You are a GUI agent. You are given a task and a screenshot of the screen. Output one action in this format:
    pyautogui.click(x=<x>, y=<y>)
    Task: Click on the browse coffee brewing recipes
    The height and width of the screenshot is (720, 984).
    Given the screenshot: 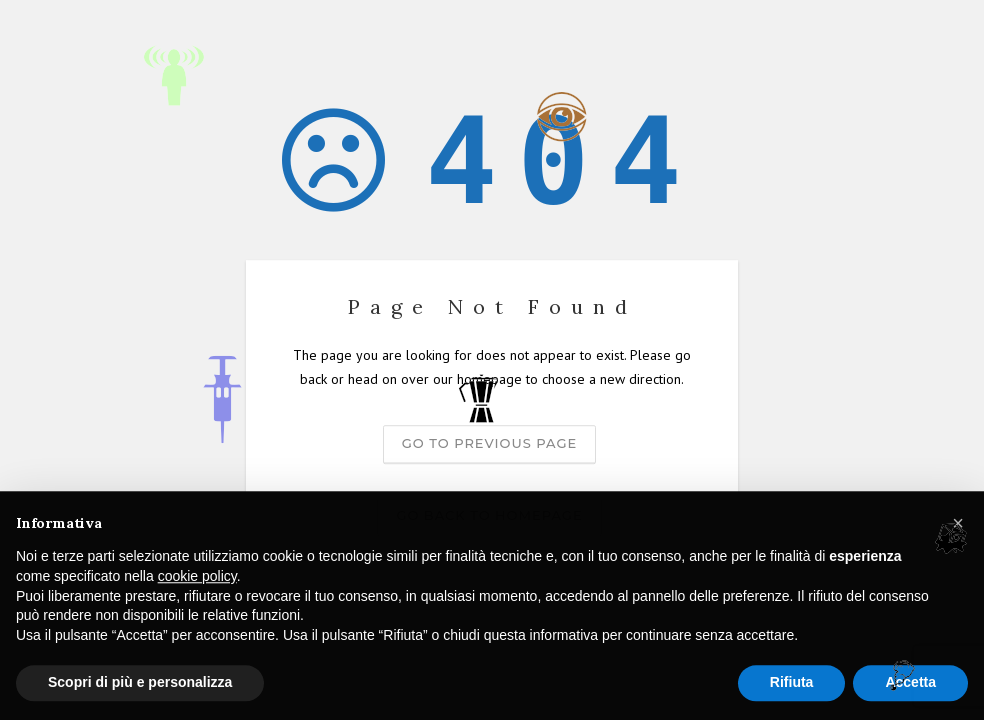 What is the action you would take?
    pyautogui.click(x=481, y=398)
    